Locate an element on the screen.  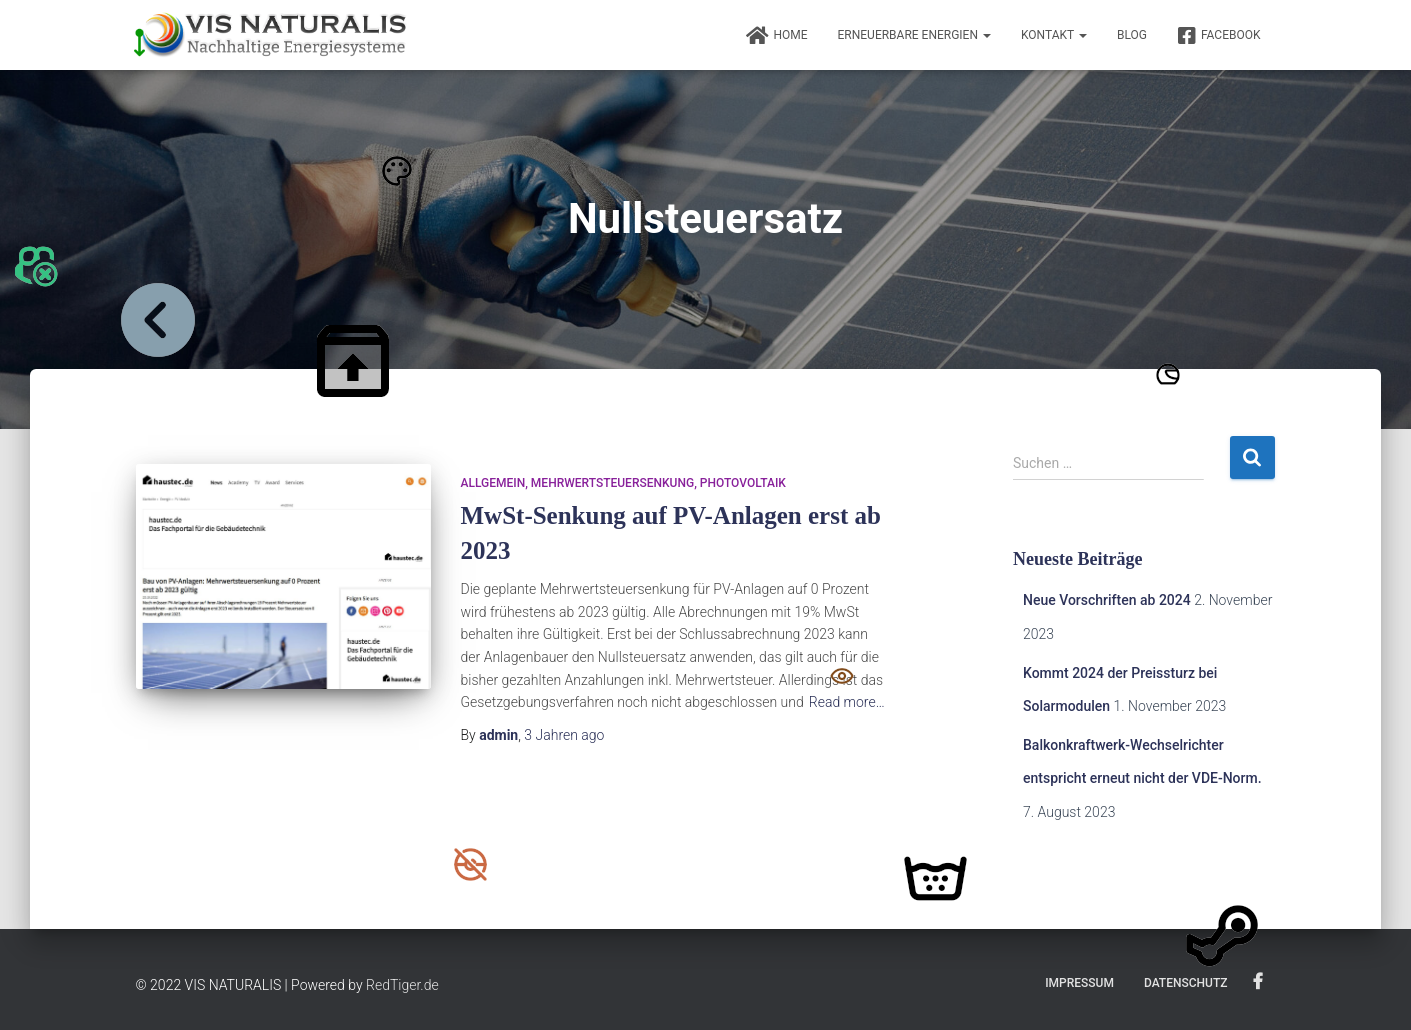
wash at high temperature setting (5 dots) is located at coordinates (935, 878).